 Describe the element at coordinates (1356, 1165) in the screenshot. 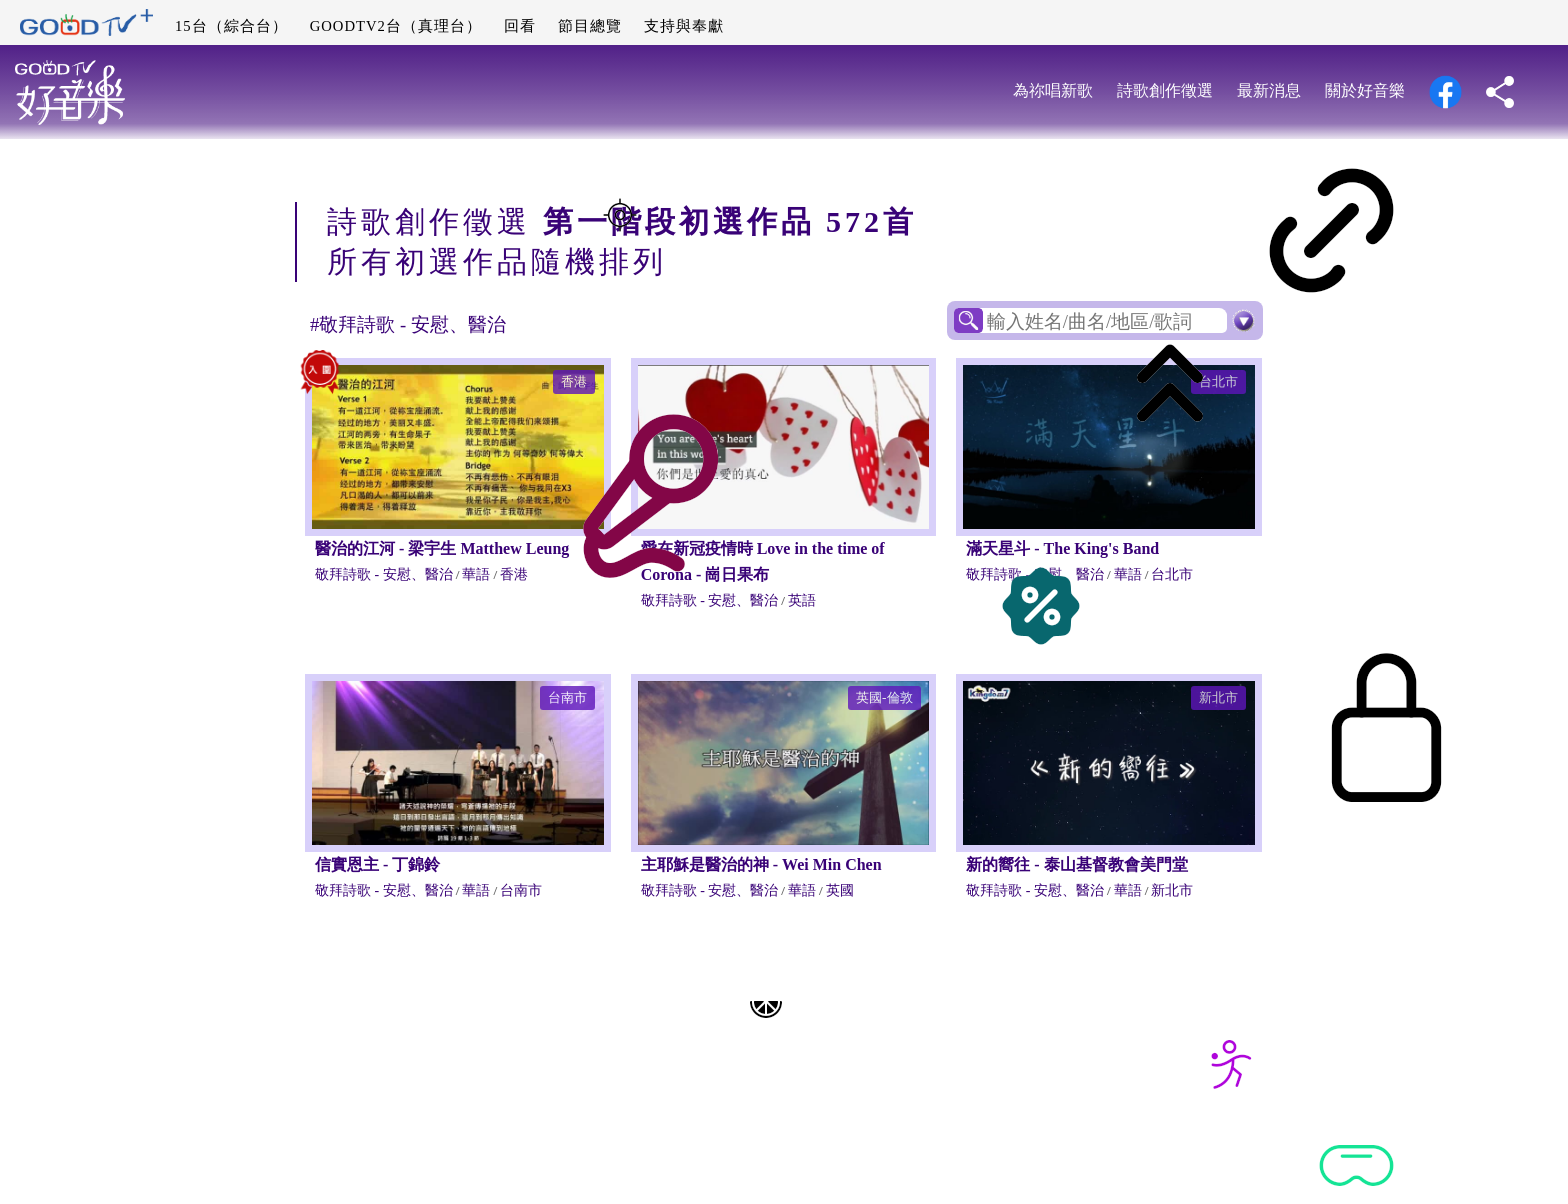

I see `access virtual reality or immersive mode` at that location.